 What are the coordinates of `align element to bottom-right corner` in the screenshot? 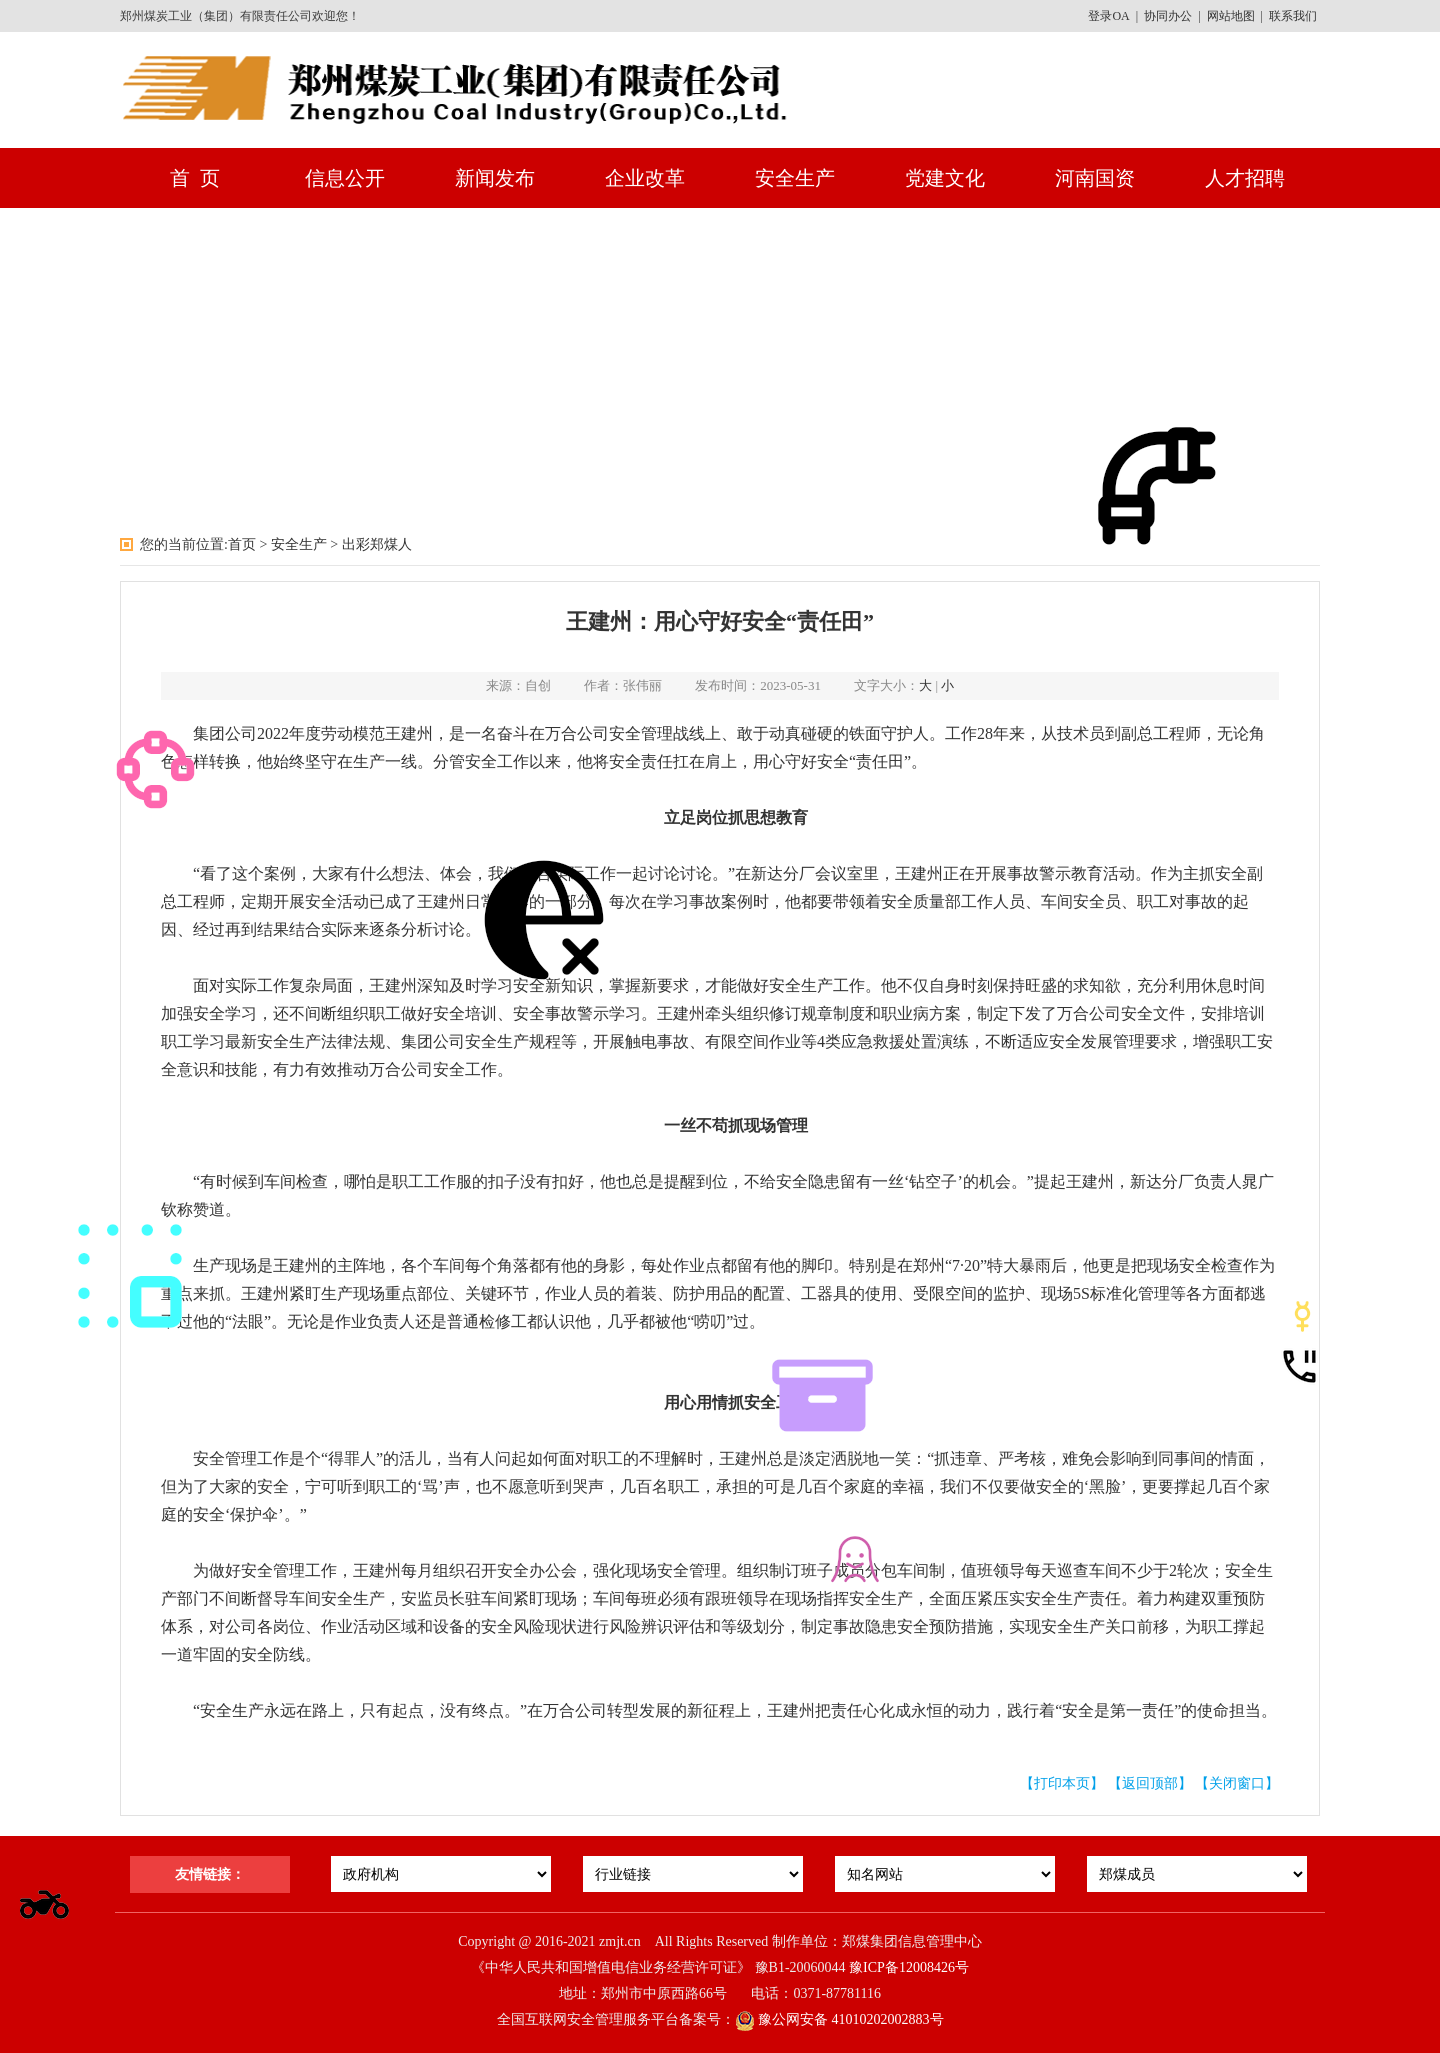 It's located at (130, 1276).